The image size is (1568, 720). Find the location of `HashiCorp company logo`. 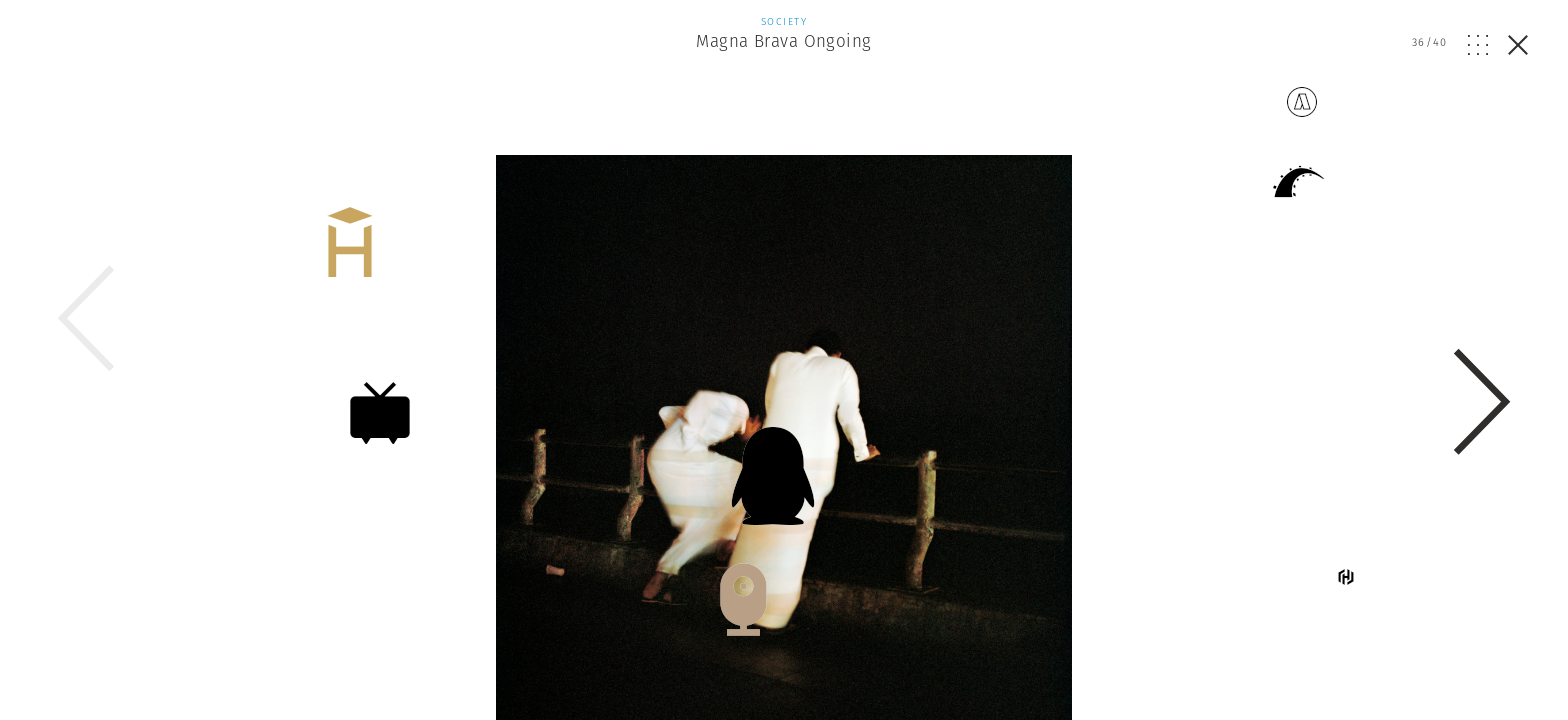

HashiCorp company logo is located at coordinates (1346, 577).